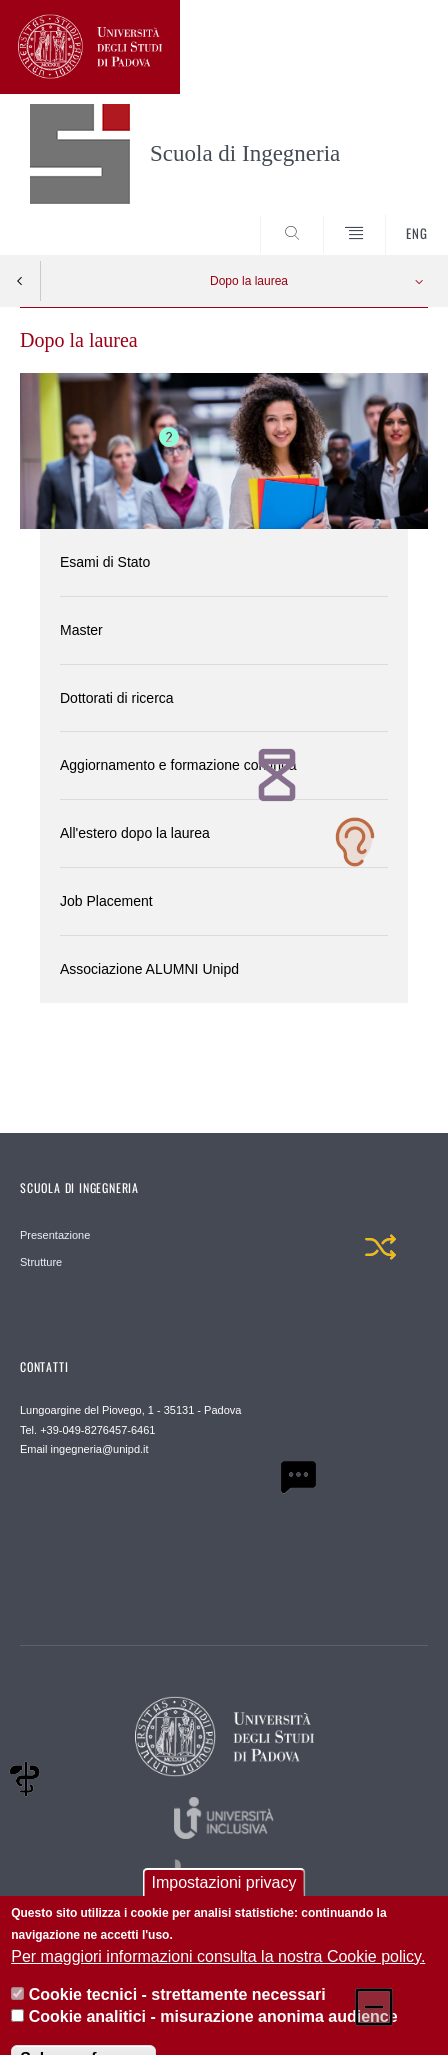  I want to click on access medical or healthcare services, so click(26, 1779).